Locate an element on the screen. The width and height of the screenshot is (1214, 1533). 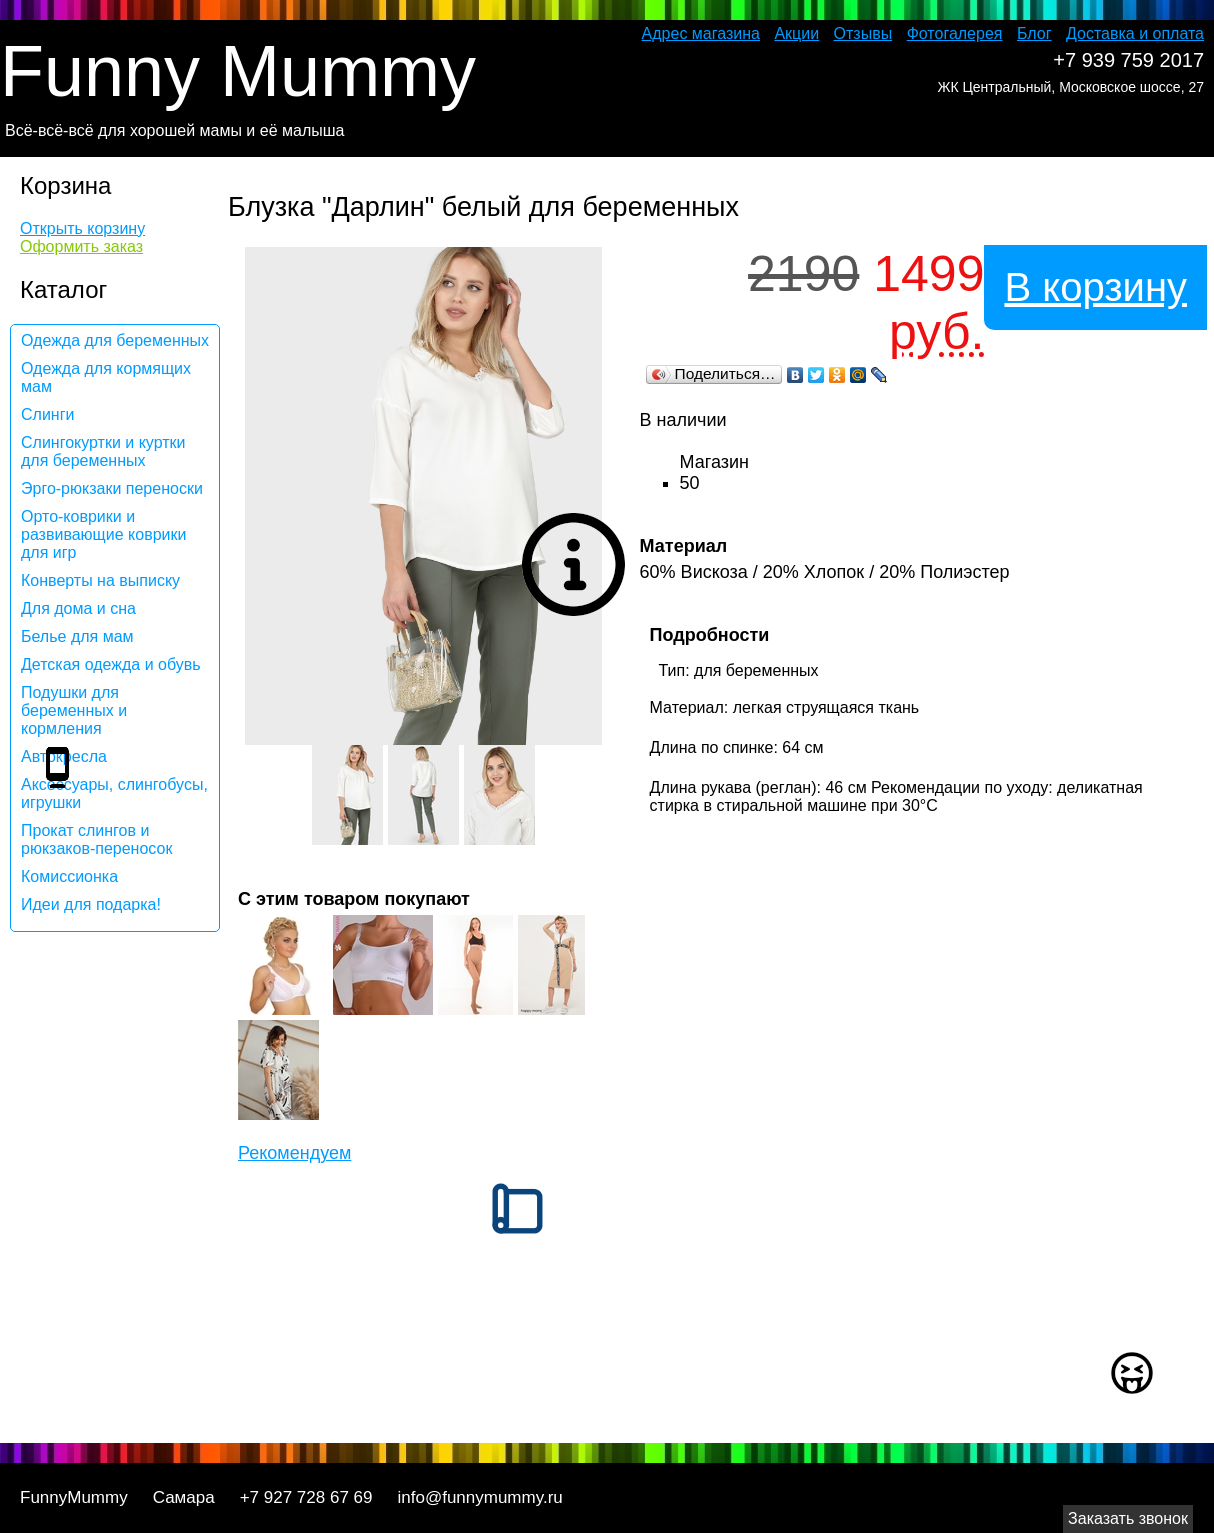
view more information or details is located at coordinates (573, 564).